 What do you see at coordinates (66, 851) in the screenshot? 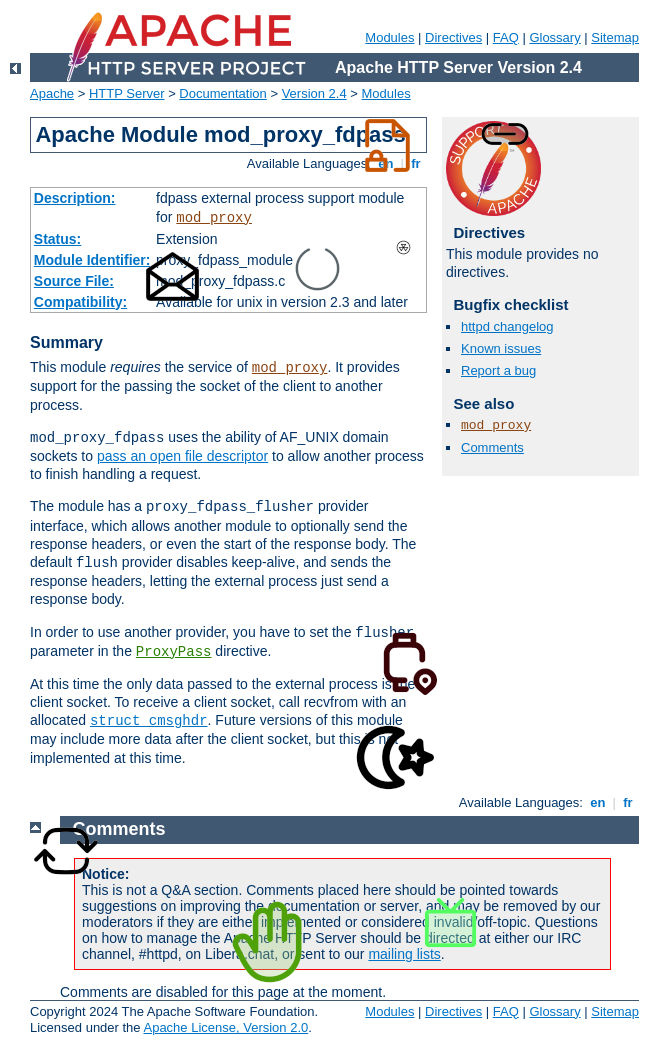
I see `refresh or reload content` at bounding box center [66, 851].